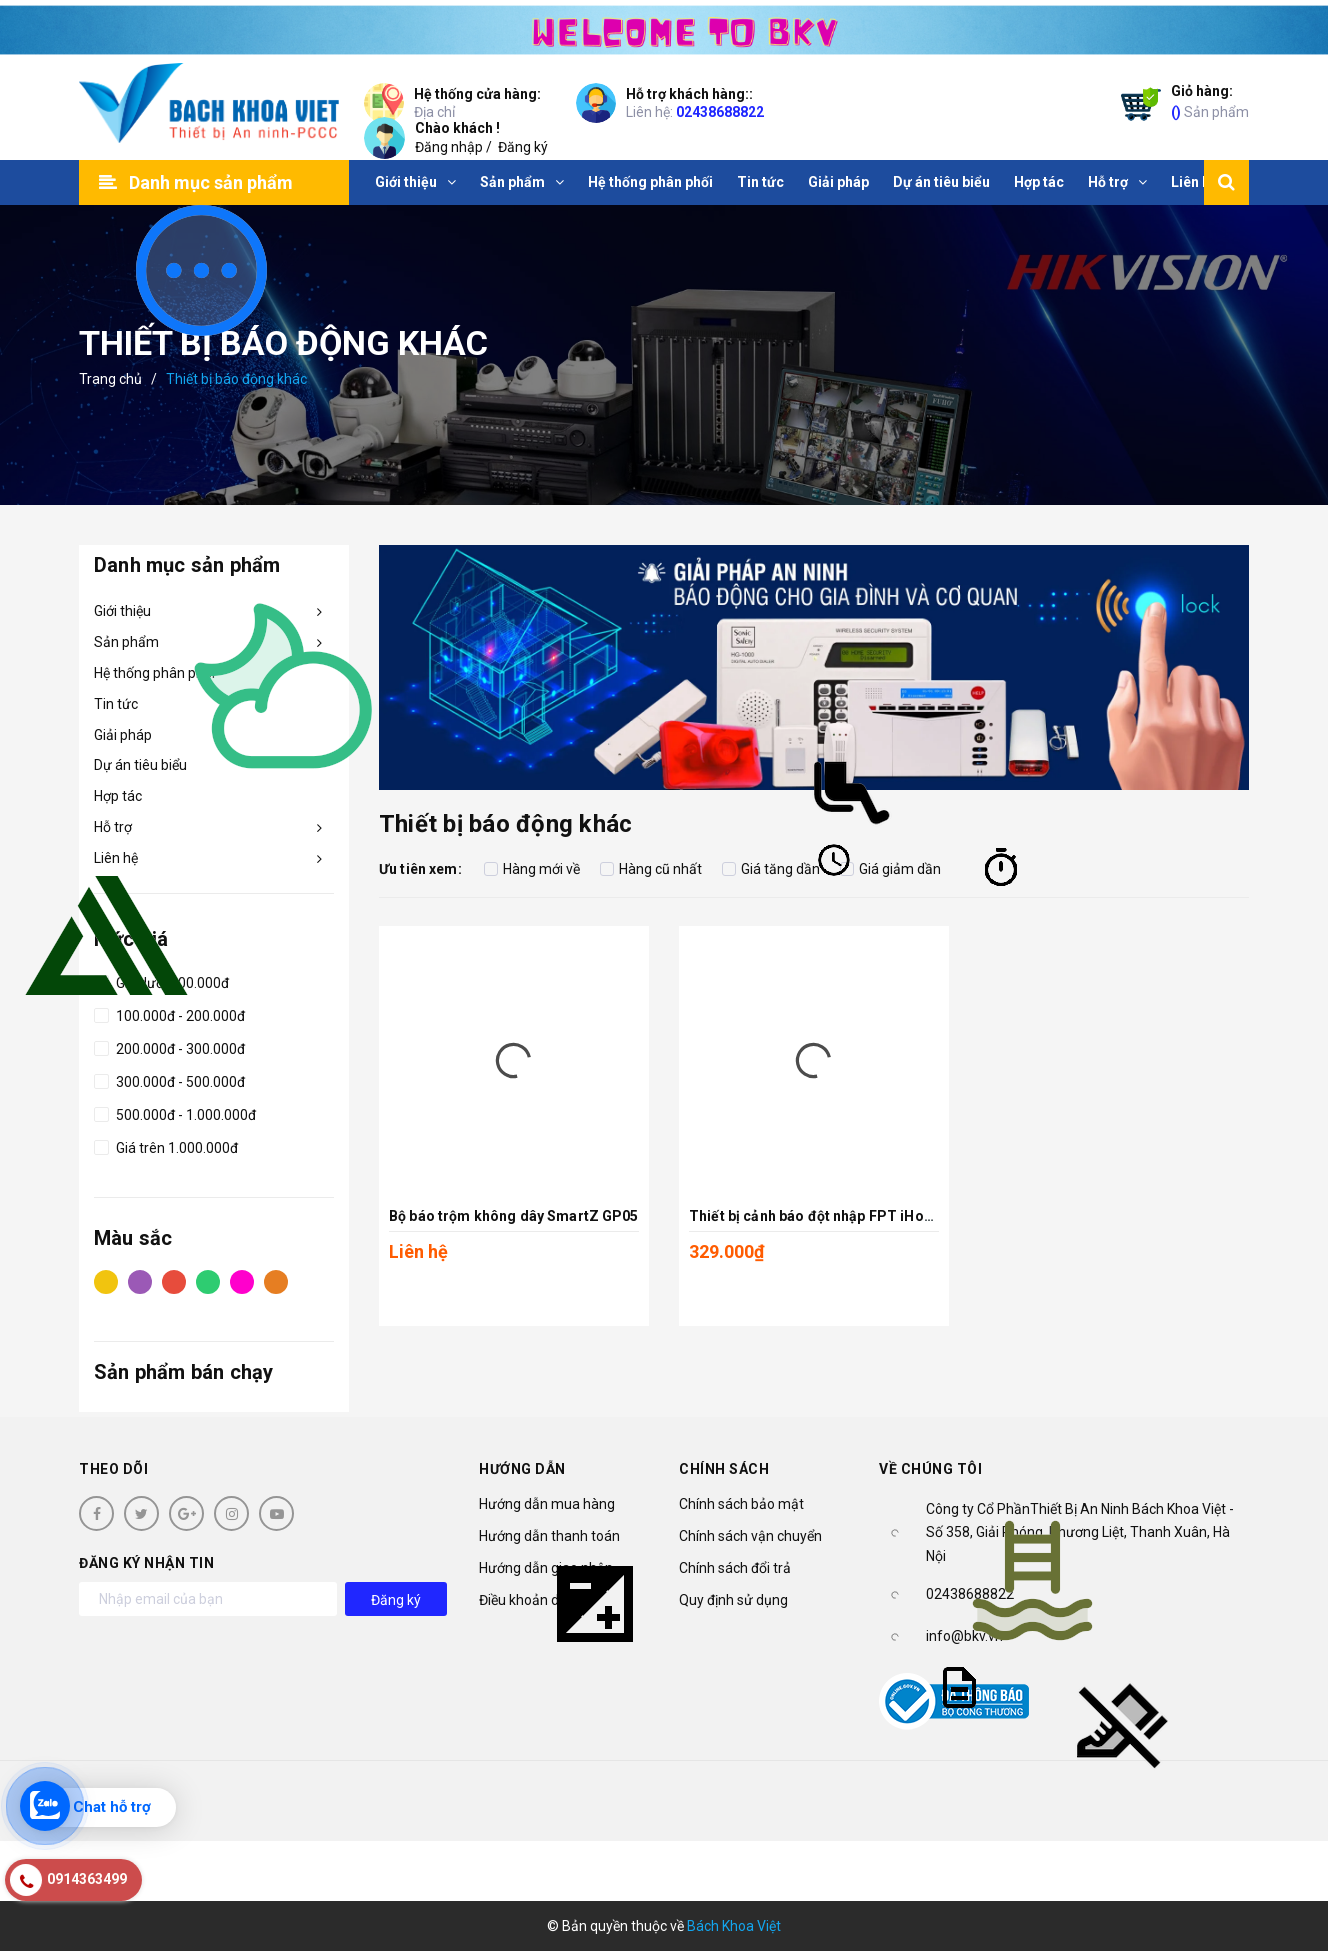 The height and width of the screenshot is (1951, 1328). What do you see at coordinates (1122, 1724) in the screenshot?
I see `indicates a restricted area where stepping is prohibited` at bounding box center [1122, 1724].